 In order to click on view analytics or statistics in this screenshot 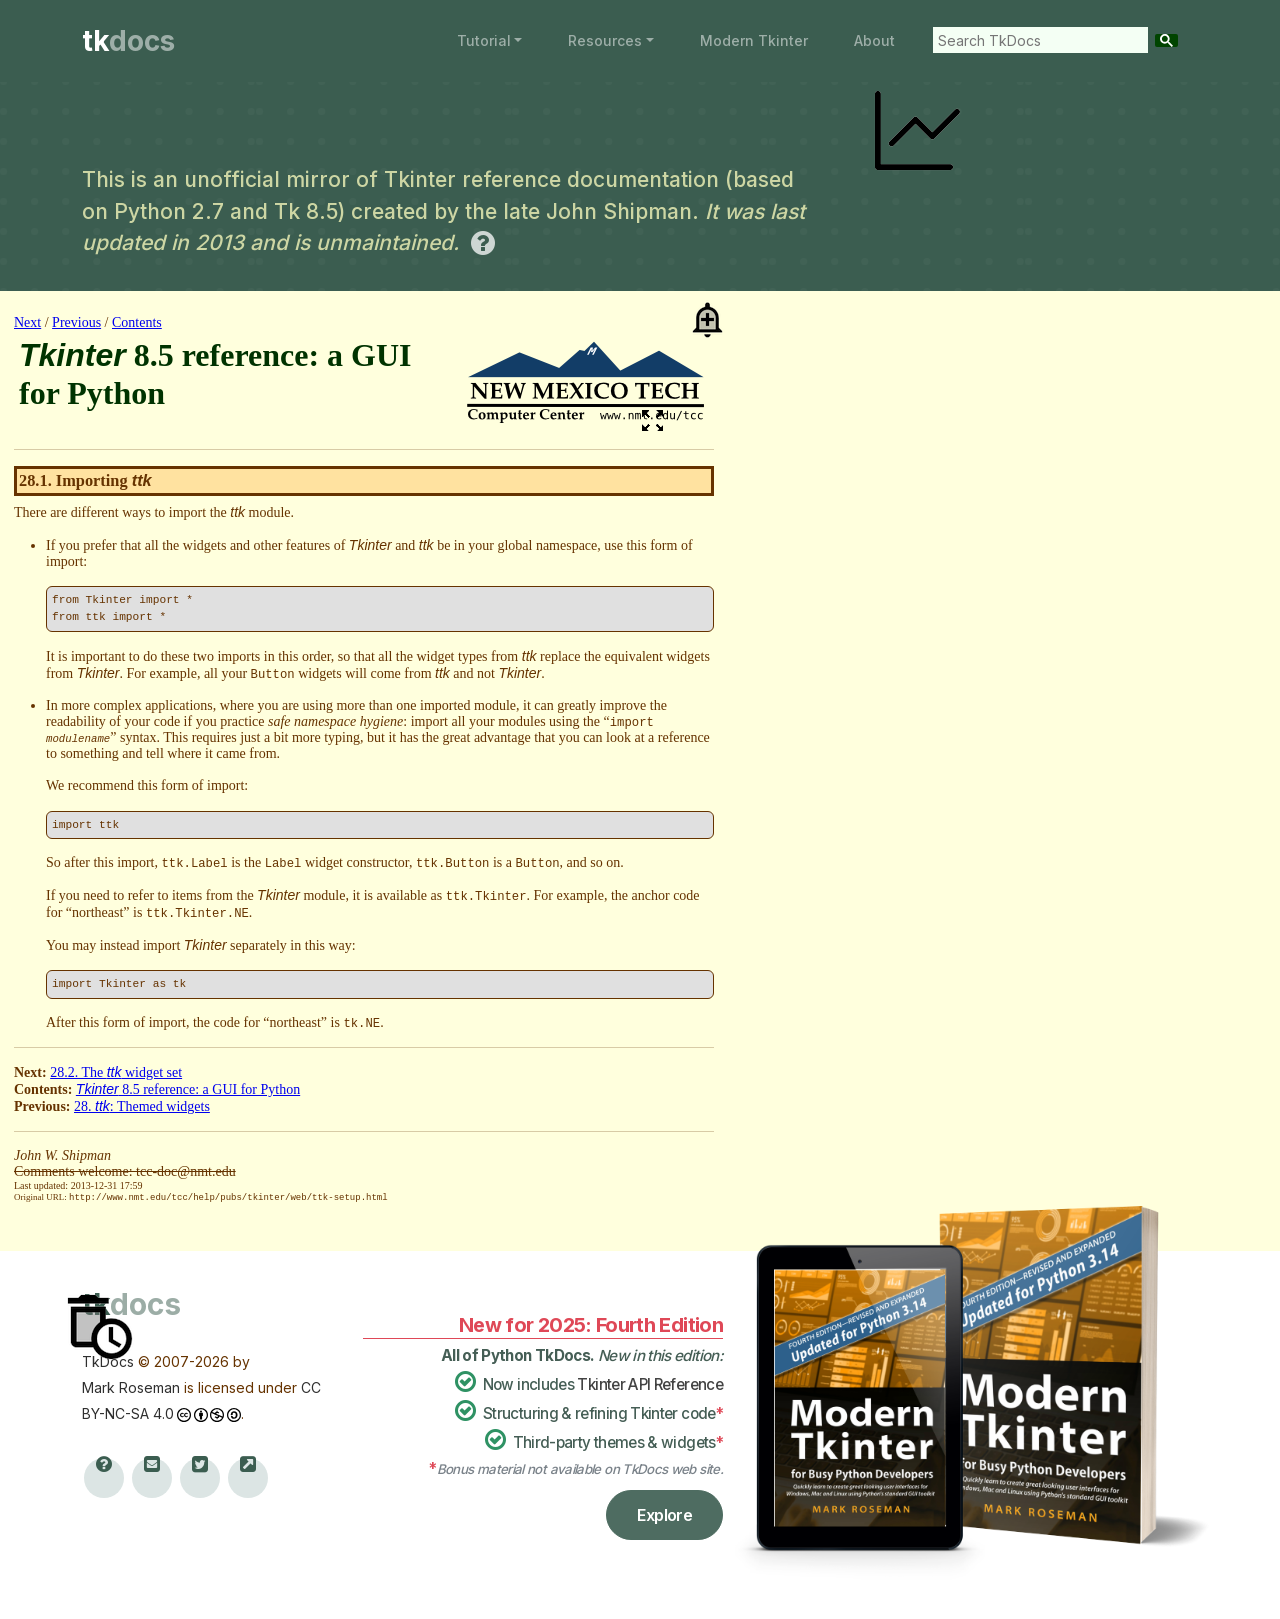, I will do `click(918, 130)`.